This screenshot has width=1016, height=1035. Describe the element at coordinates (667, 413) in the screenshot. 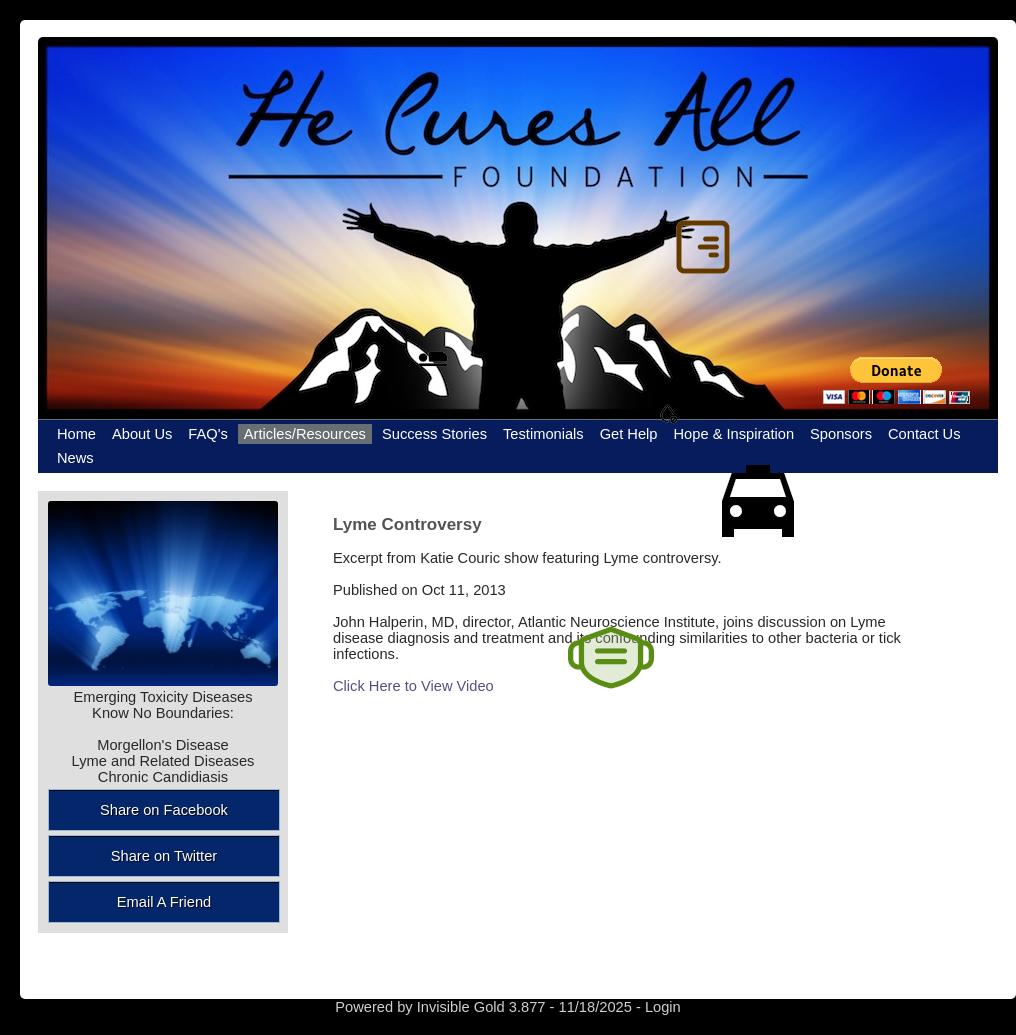

I see `disable water or liquid-related feature` at that location.